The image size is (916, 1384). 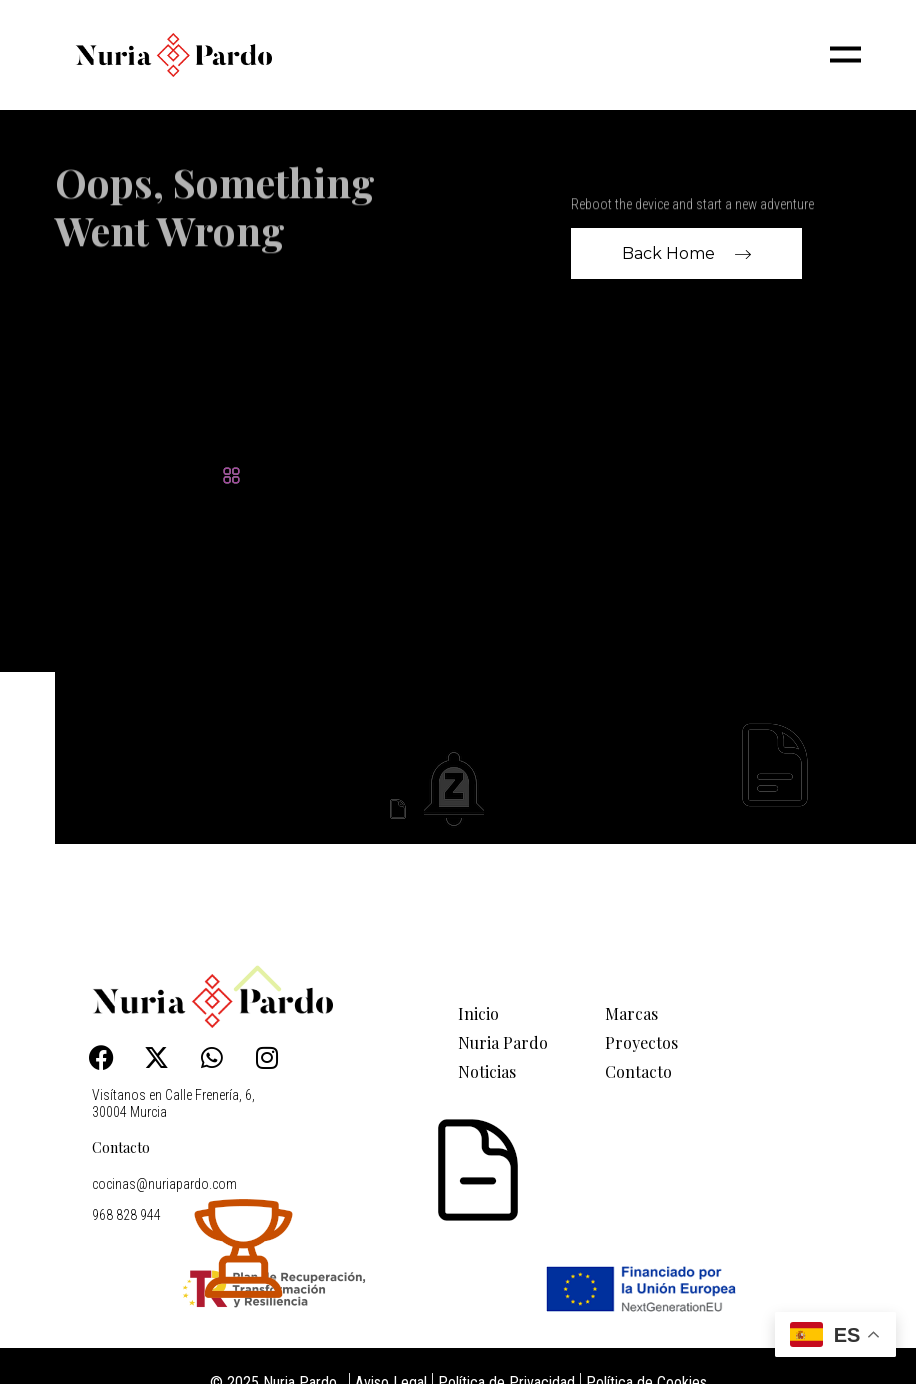 What do you see at coordinates (478, 1170) in the screenshot?
I see `remove content from a document` at bounding box center [478, 1170].